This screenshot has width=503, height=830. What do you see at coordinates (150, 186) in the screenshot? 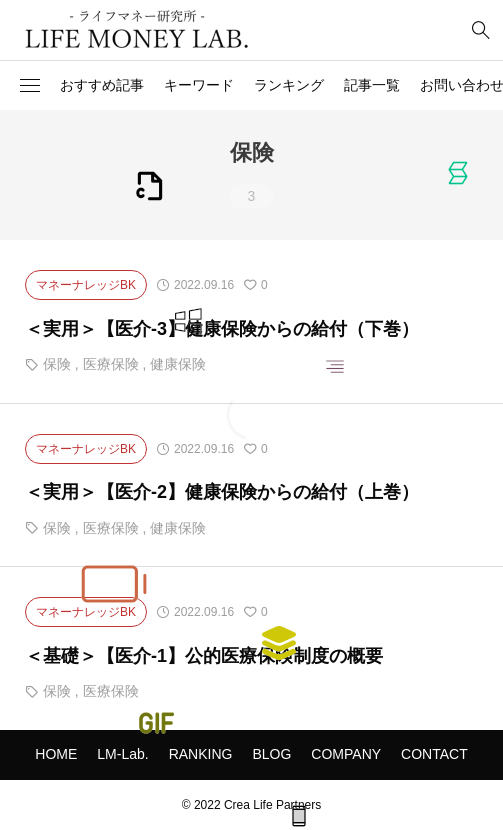
I see `open a C programming language file` at bounding box center [150, 186].